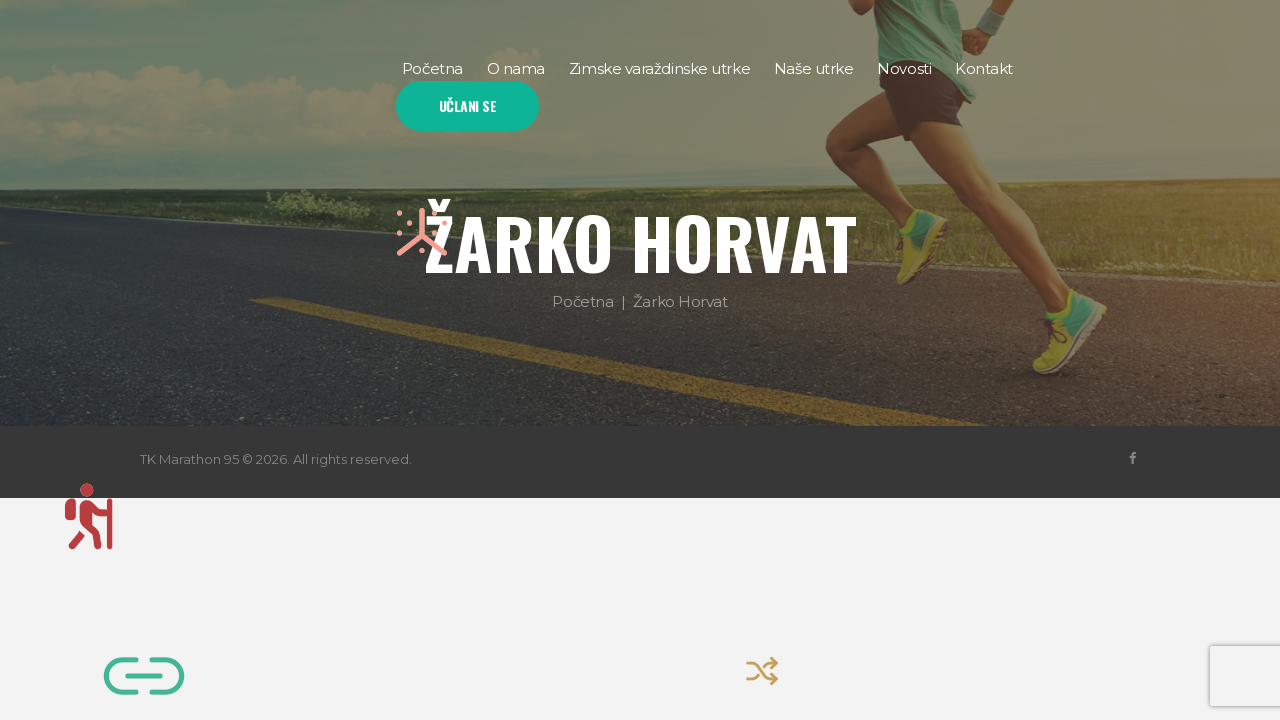  What do you see at coordinates (144, 676) in the screenshot?
I see `copy link to clipboard` at bounding box center [144, 676].